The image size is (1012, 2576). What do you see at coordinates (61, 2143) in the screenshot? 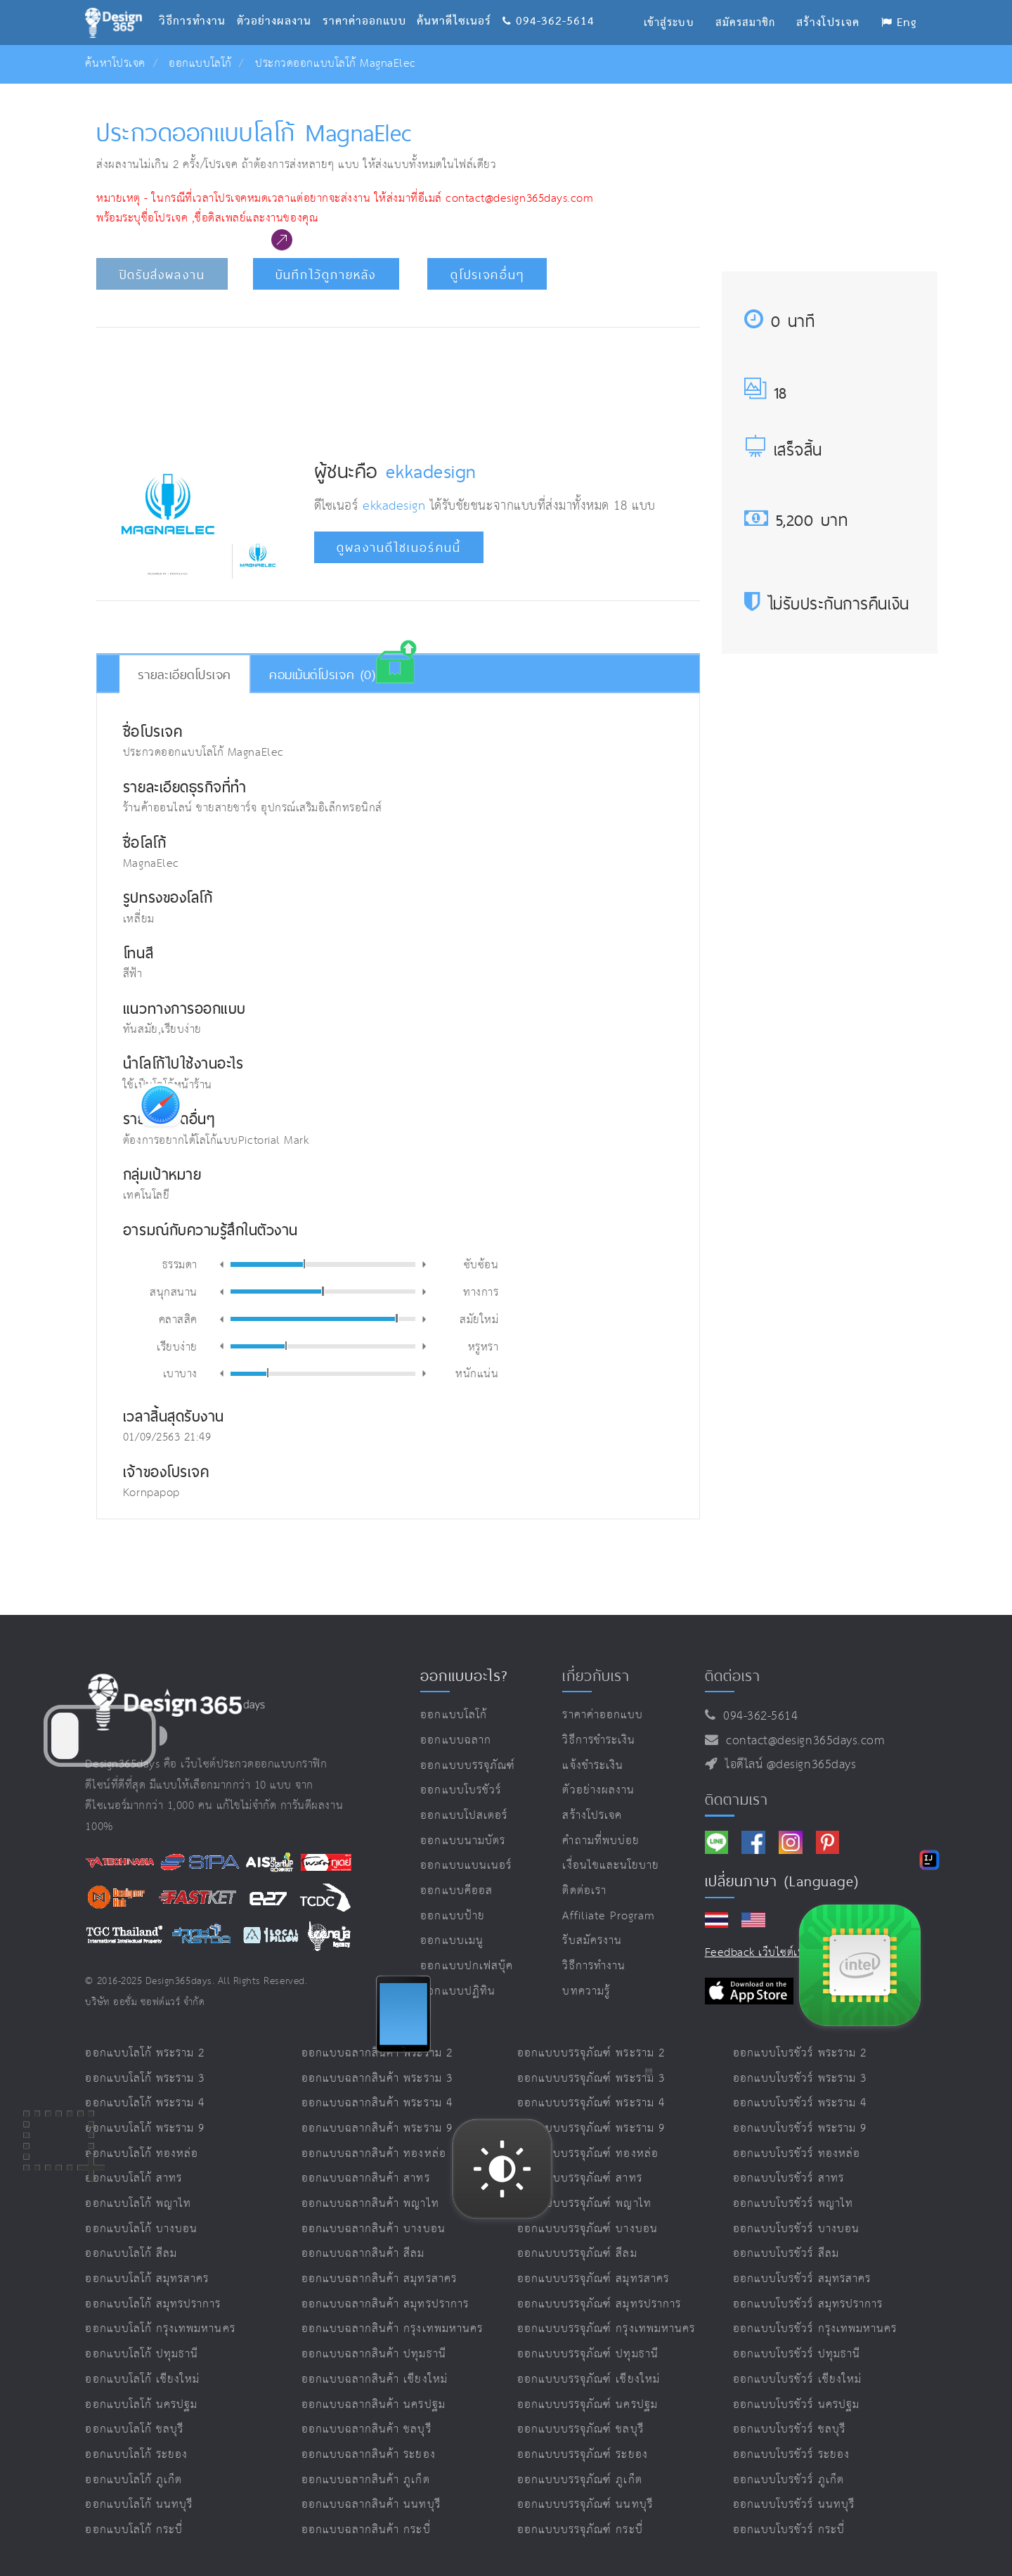
I see `take a screenshot of a selected area` at bounding box center [61, 2143].